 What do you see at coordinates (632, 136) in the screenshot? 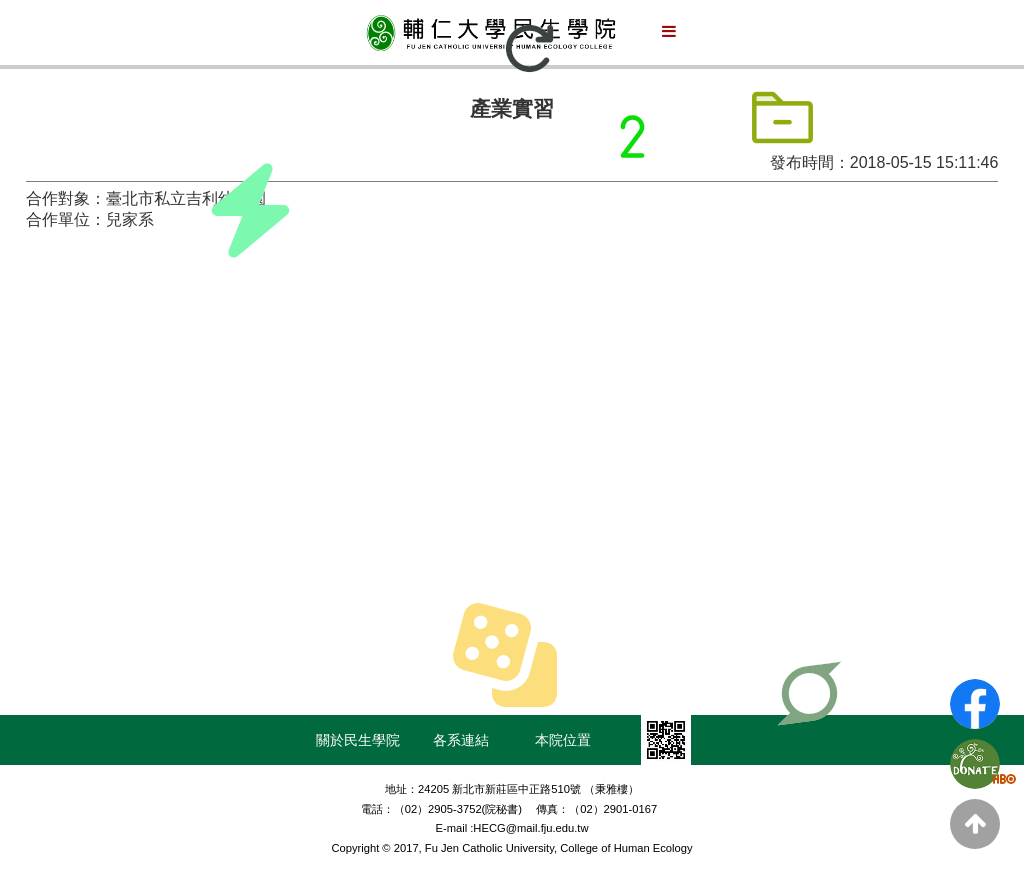
I see `indicates step 2 in a multi-step process` at bounding box center [632, 136].